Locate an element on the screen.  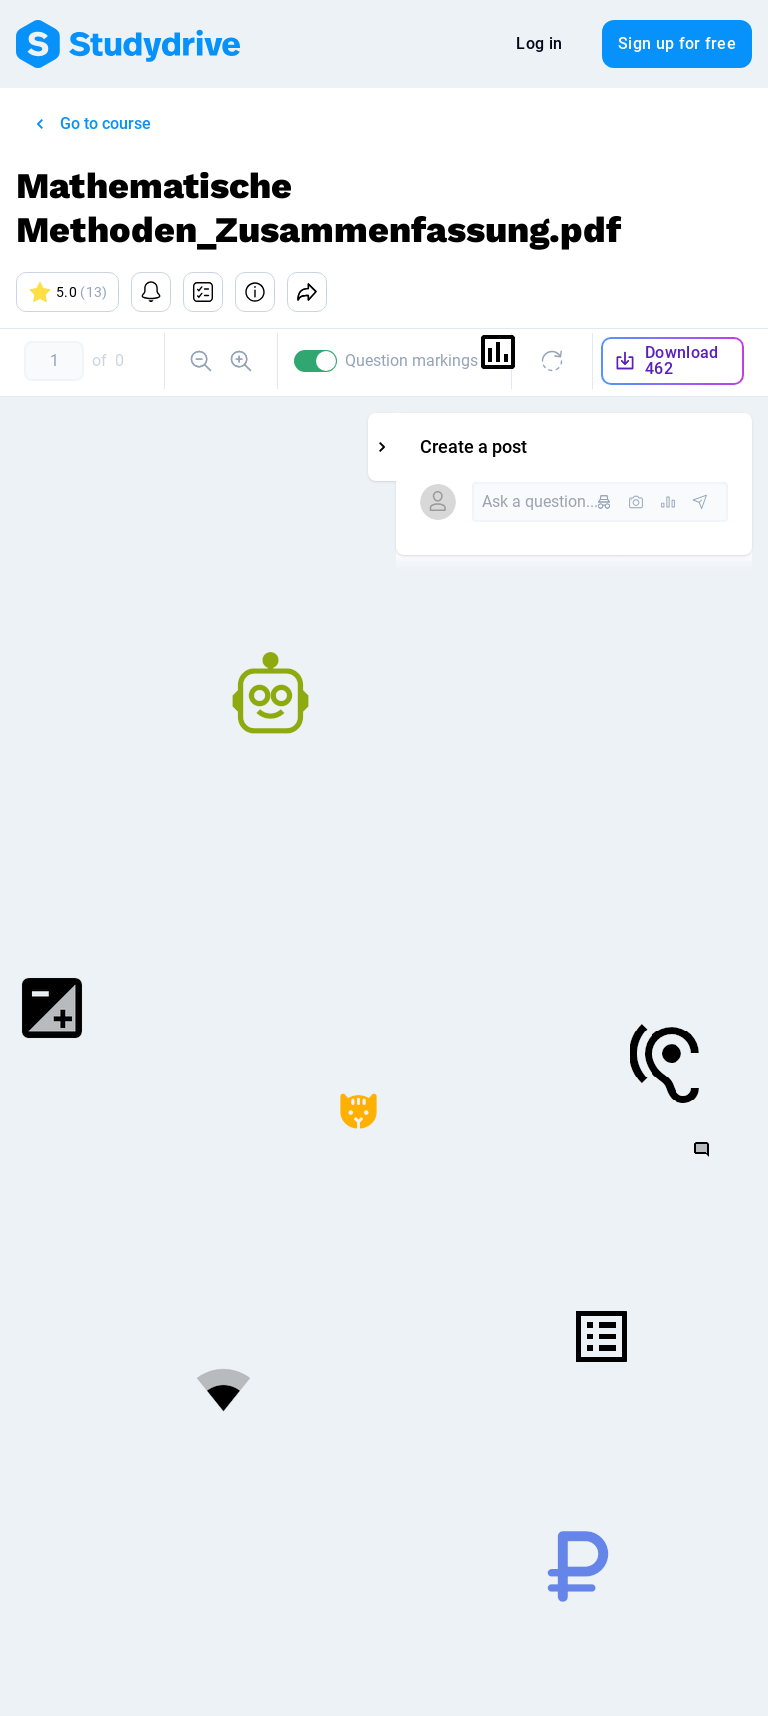
indicates weak wifi signal strength is located at coordinates (223, 1389).